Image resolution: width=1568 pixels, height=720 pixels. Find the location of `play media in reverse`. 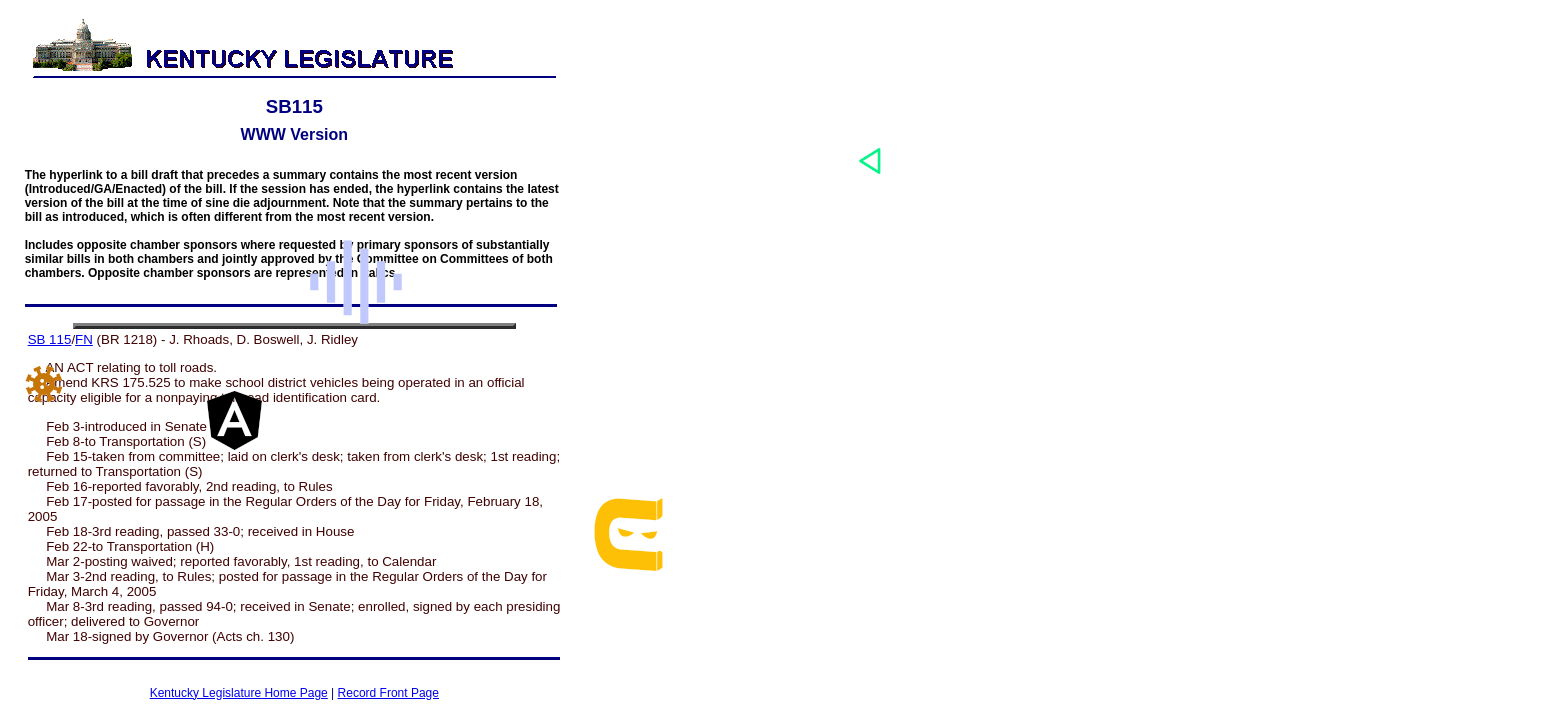

play media in reverse is located at coordinates (872, 161).